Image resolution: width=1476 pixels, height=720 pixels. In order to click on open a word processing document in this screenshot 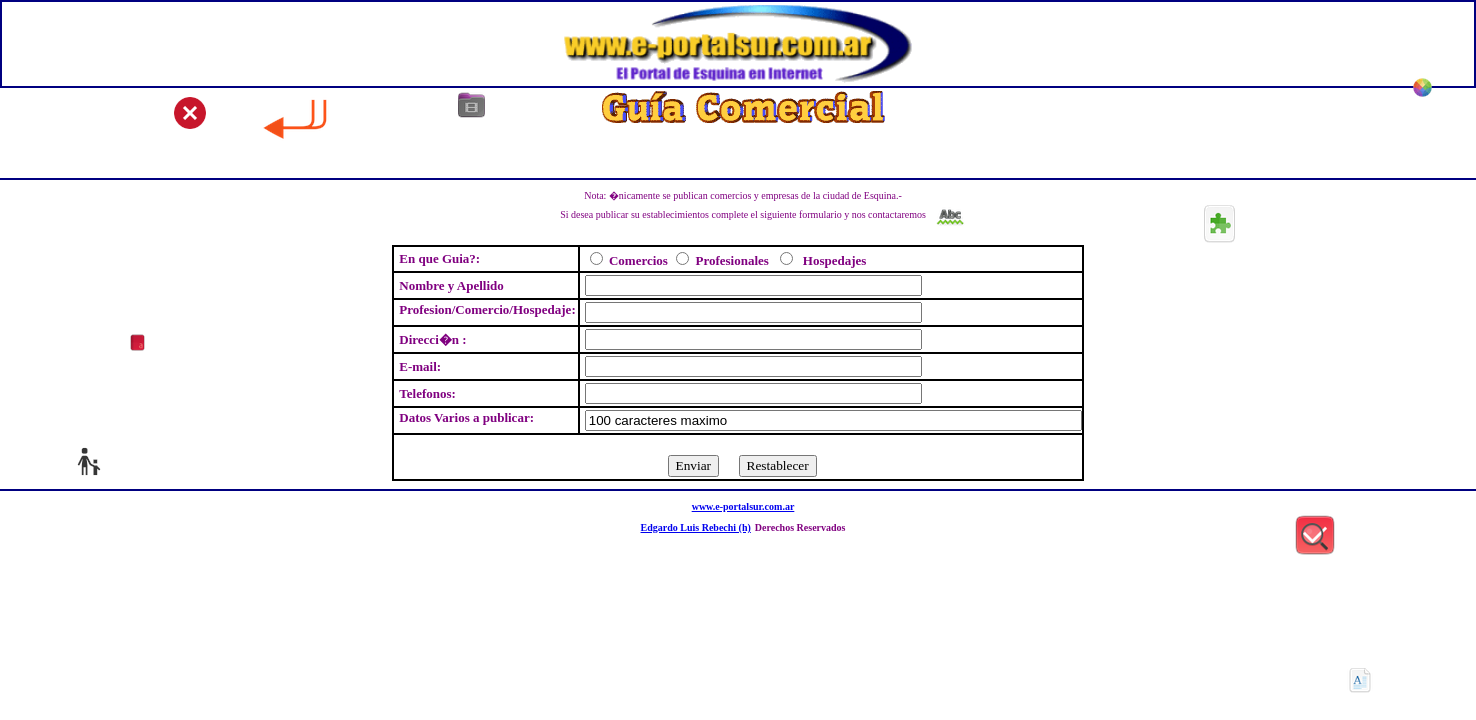, I will do `click(1360, 680)`.